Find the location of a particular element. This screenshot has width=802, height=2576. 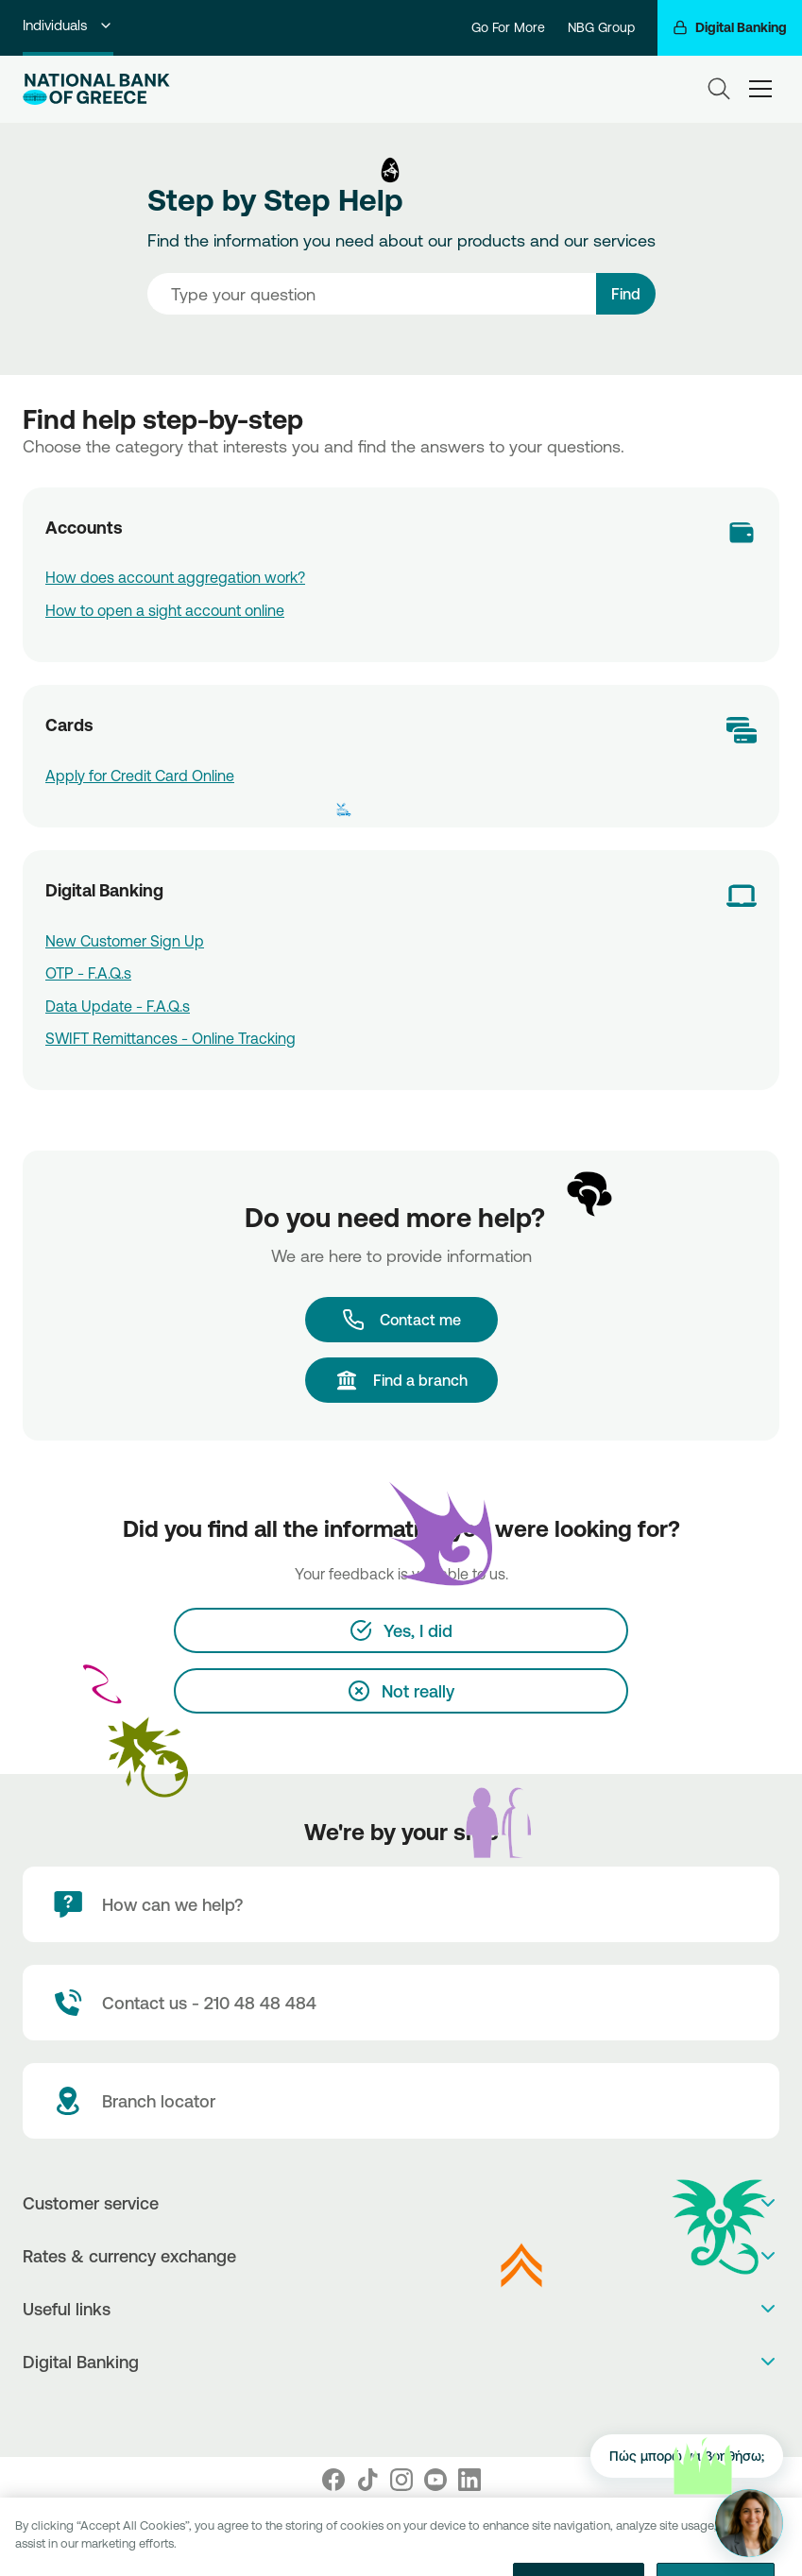

open Steam gaming platform is located at coordinates (589, 1194).